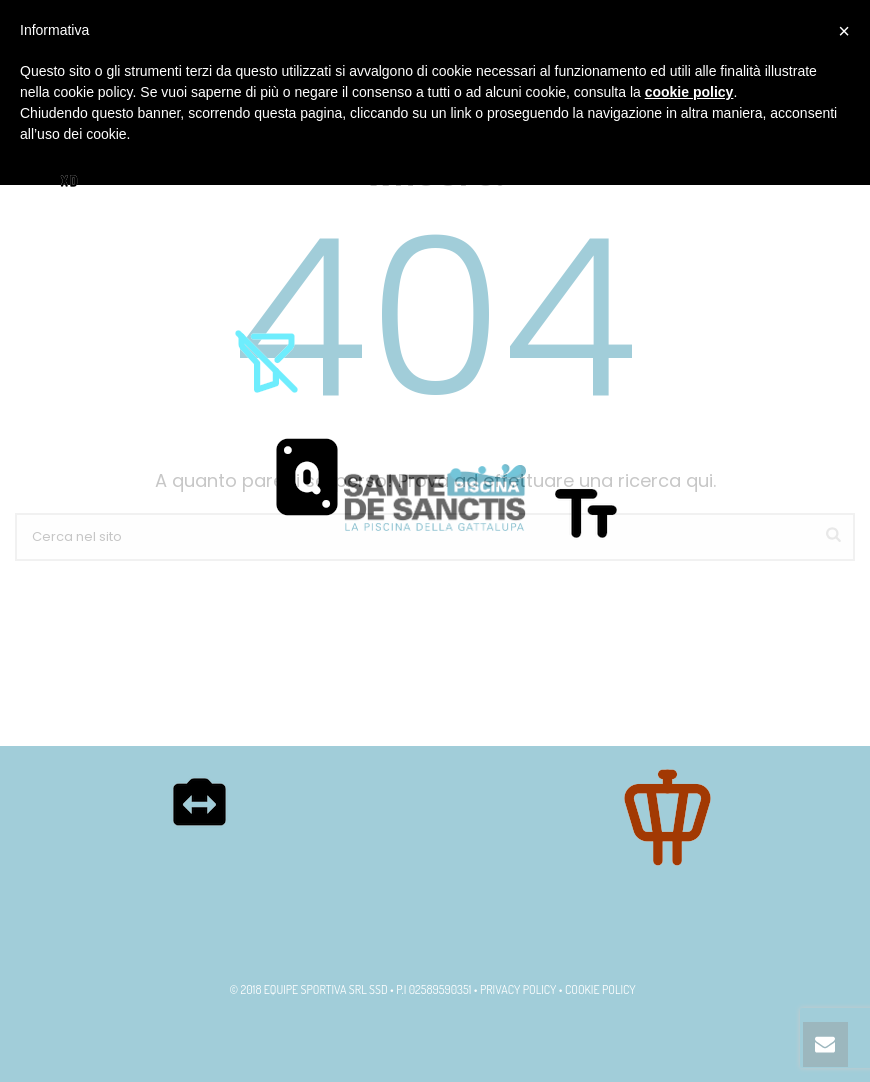  What do you see at coordinates (667, 817) in the screenshot?
I see `access air traffic control features` at bounding box center [667, 817].